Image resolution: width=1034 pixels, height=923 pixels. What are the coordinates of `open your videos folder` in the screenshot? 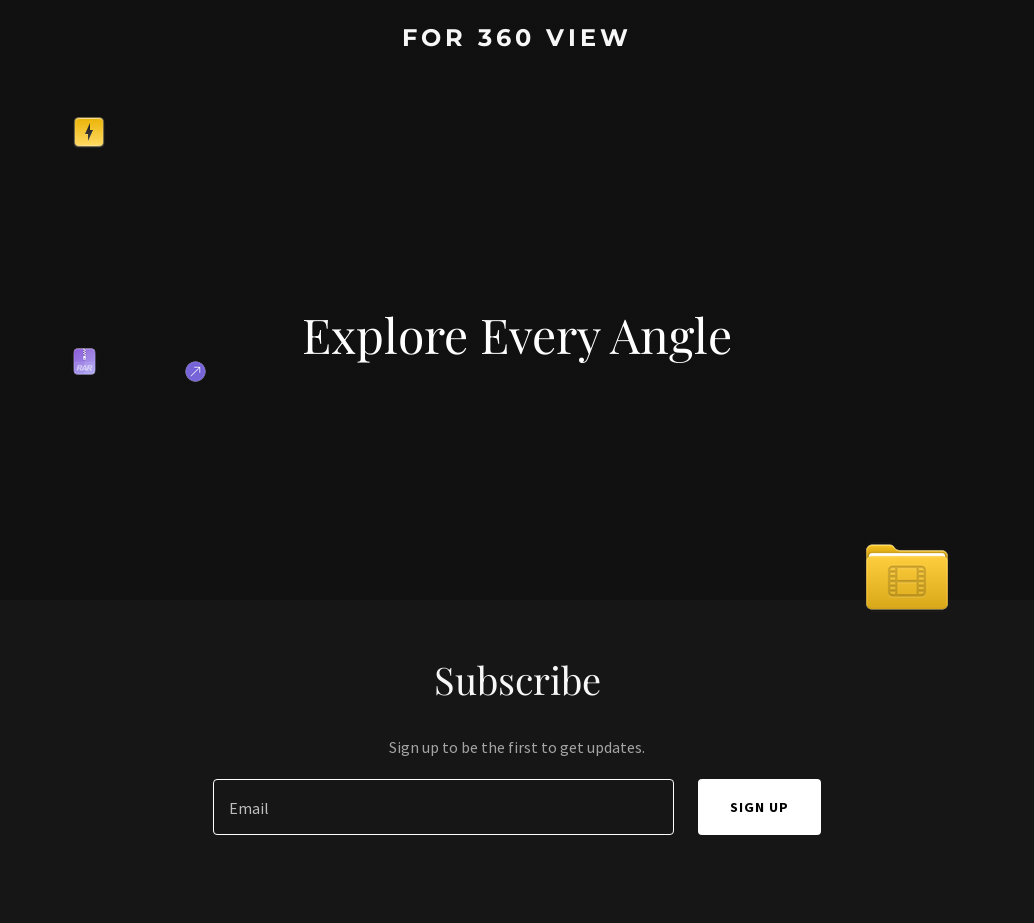 It's located at (907, 577).